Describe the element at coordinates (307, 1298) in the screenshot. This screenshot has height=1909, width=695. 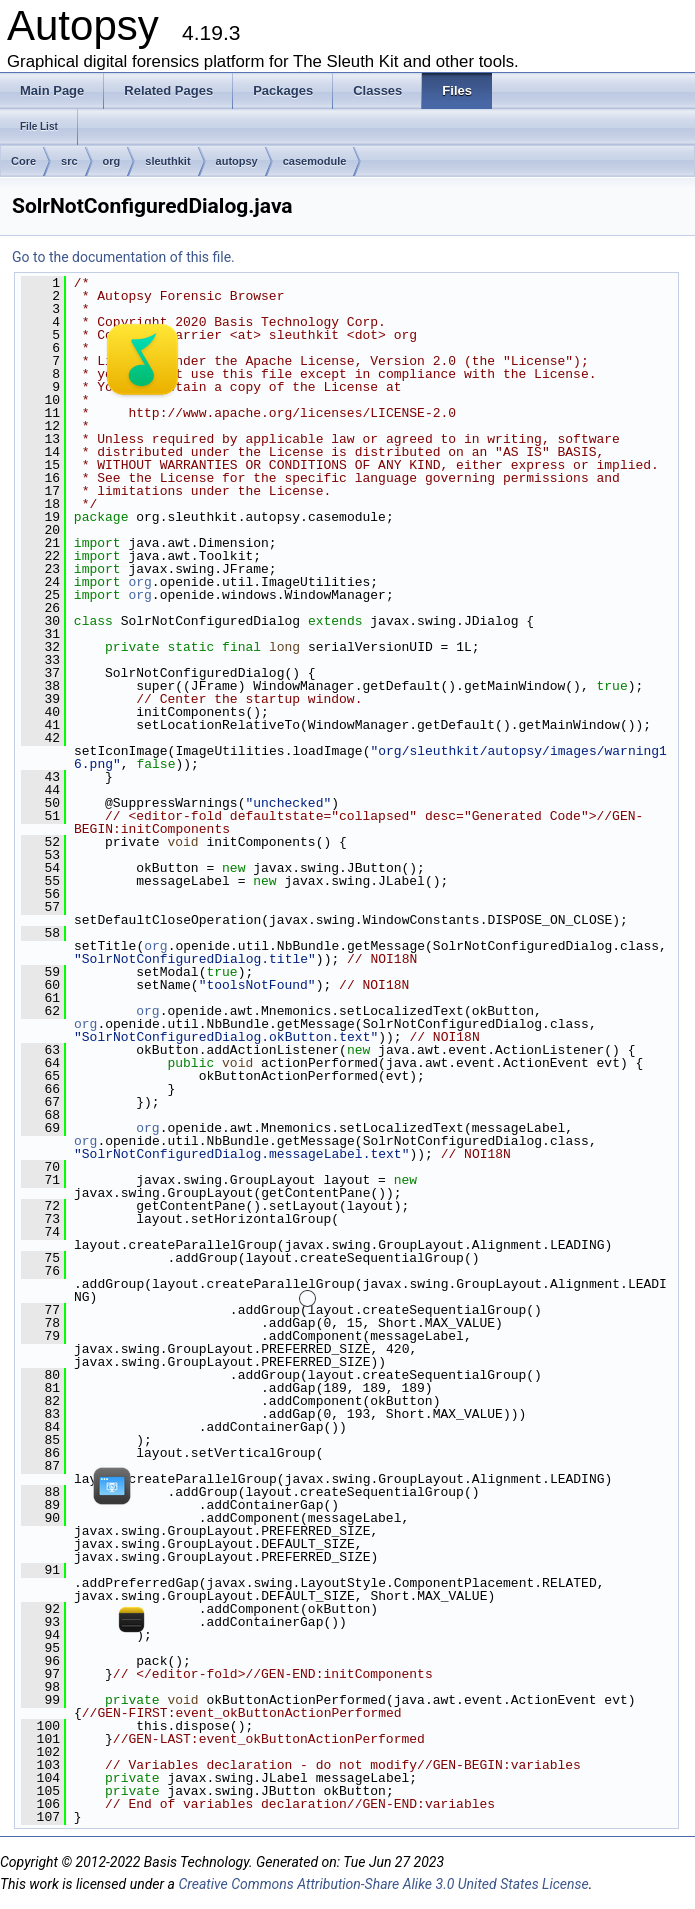
I see `indicates fullwidth input mode is active` at that location.